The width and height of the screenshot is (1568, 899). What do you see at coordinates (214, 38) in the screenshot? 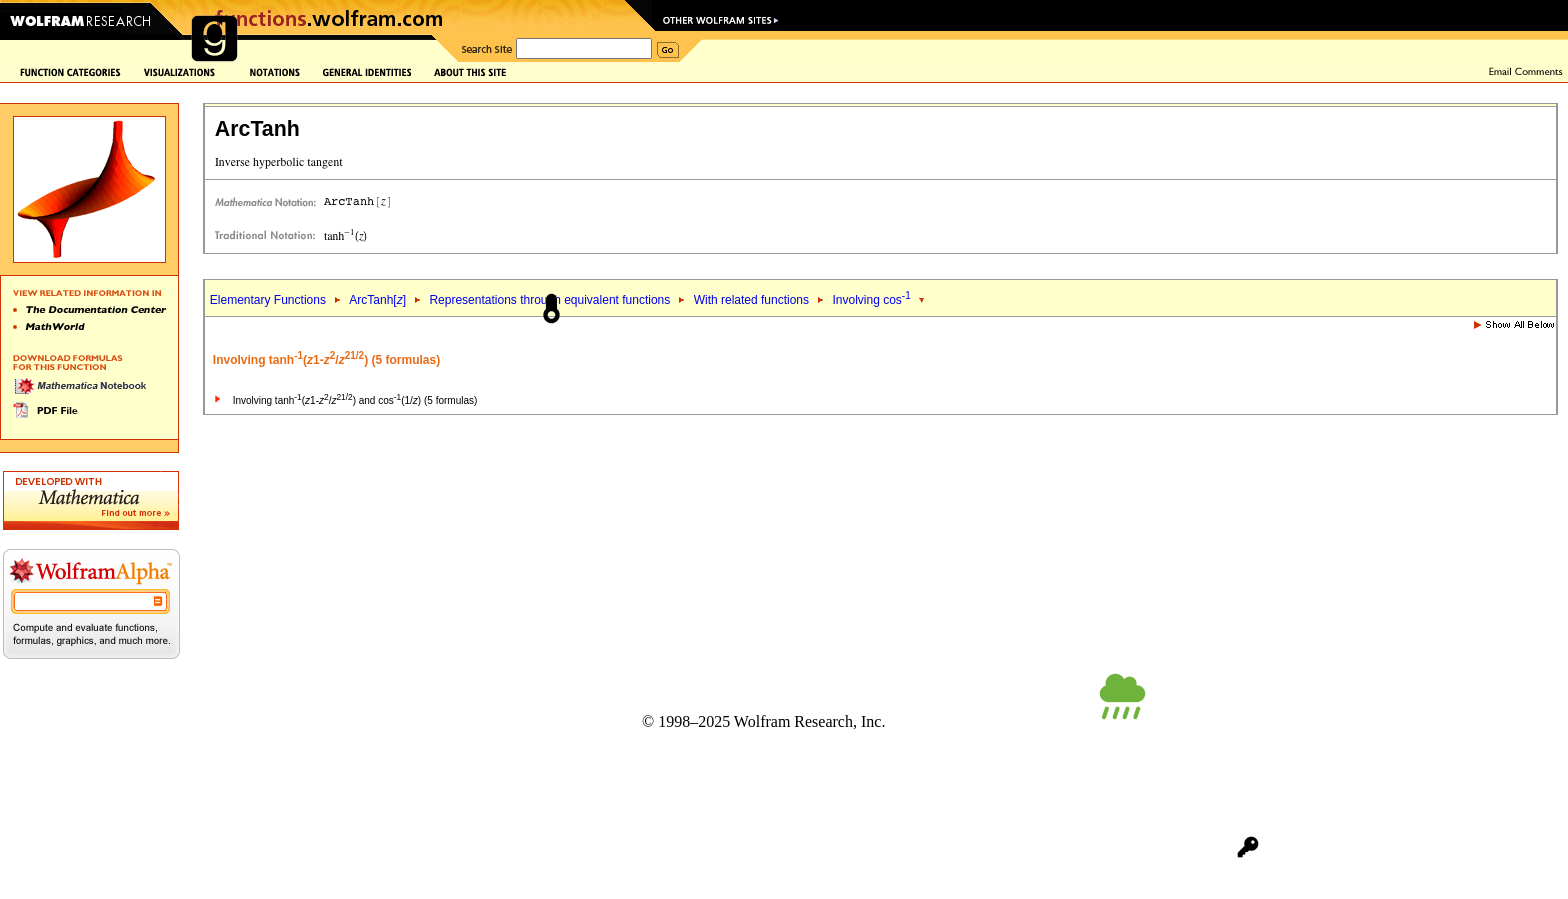
I see `open the goodreads app` at bounding box center [214, 38].